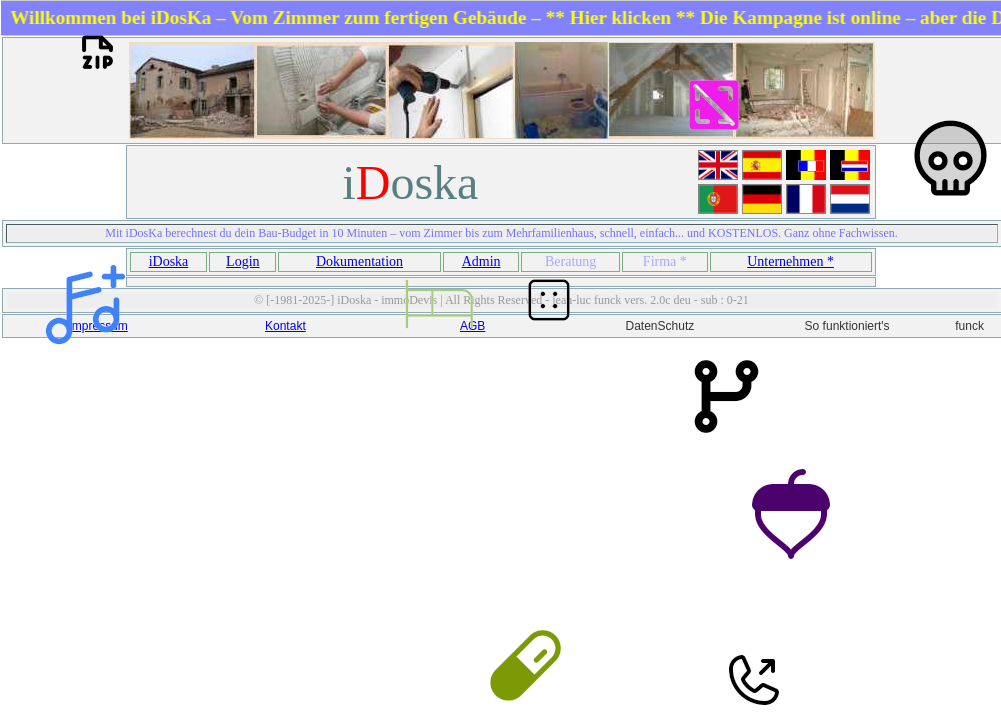  I want to click on view accommodation or lodging options, so click(437, 304).